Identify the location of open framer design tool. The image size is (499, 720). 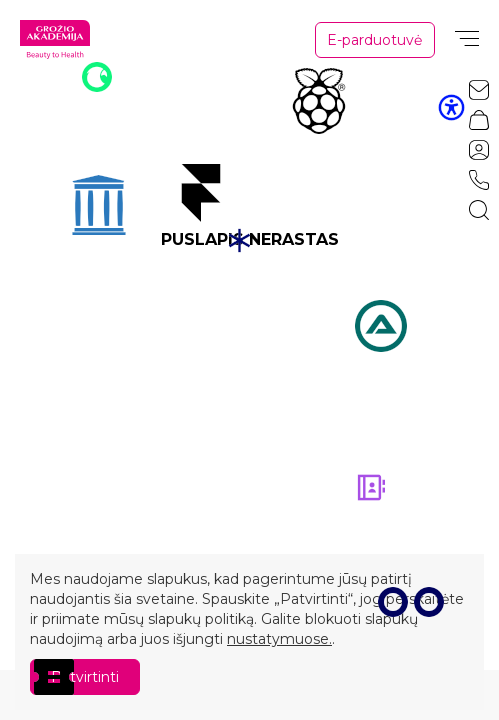
(201, 193).